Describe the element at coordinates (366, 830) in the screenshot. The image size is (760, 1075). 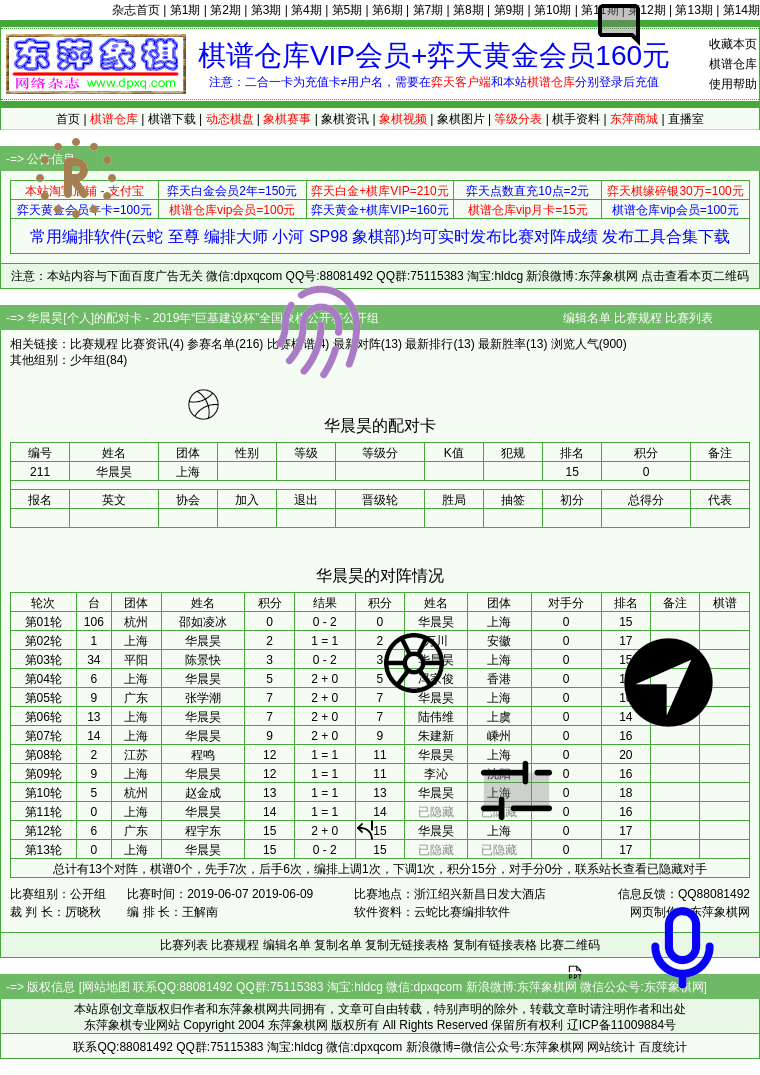
I see `take the next left turn` at that location.